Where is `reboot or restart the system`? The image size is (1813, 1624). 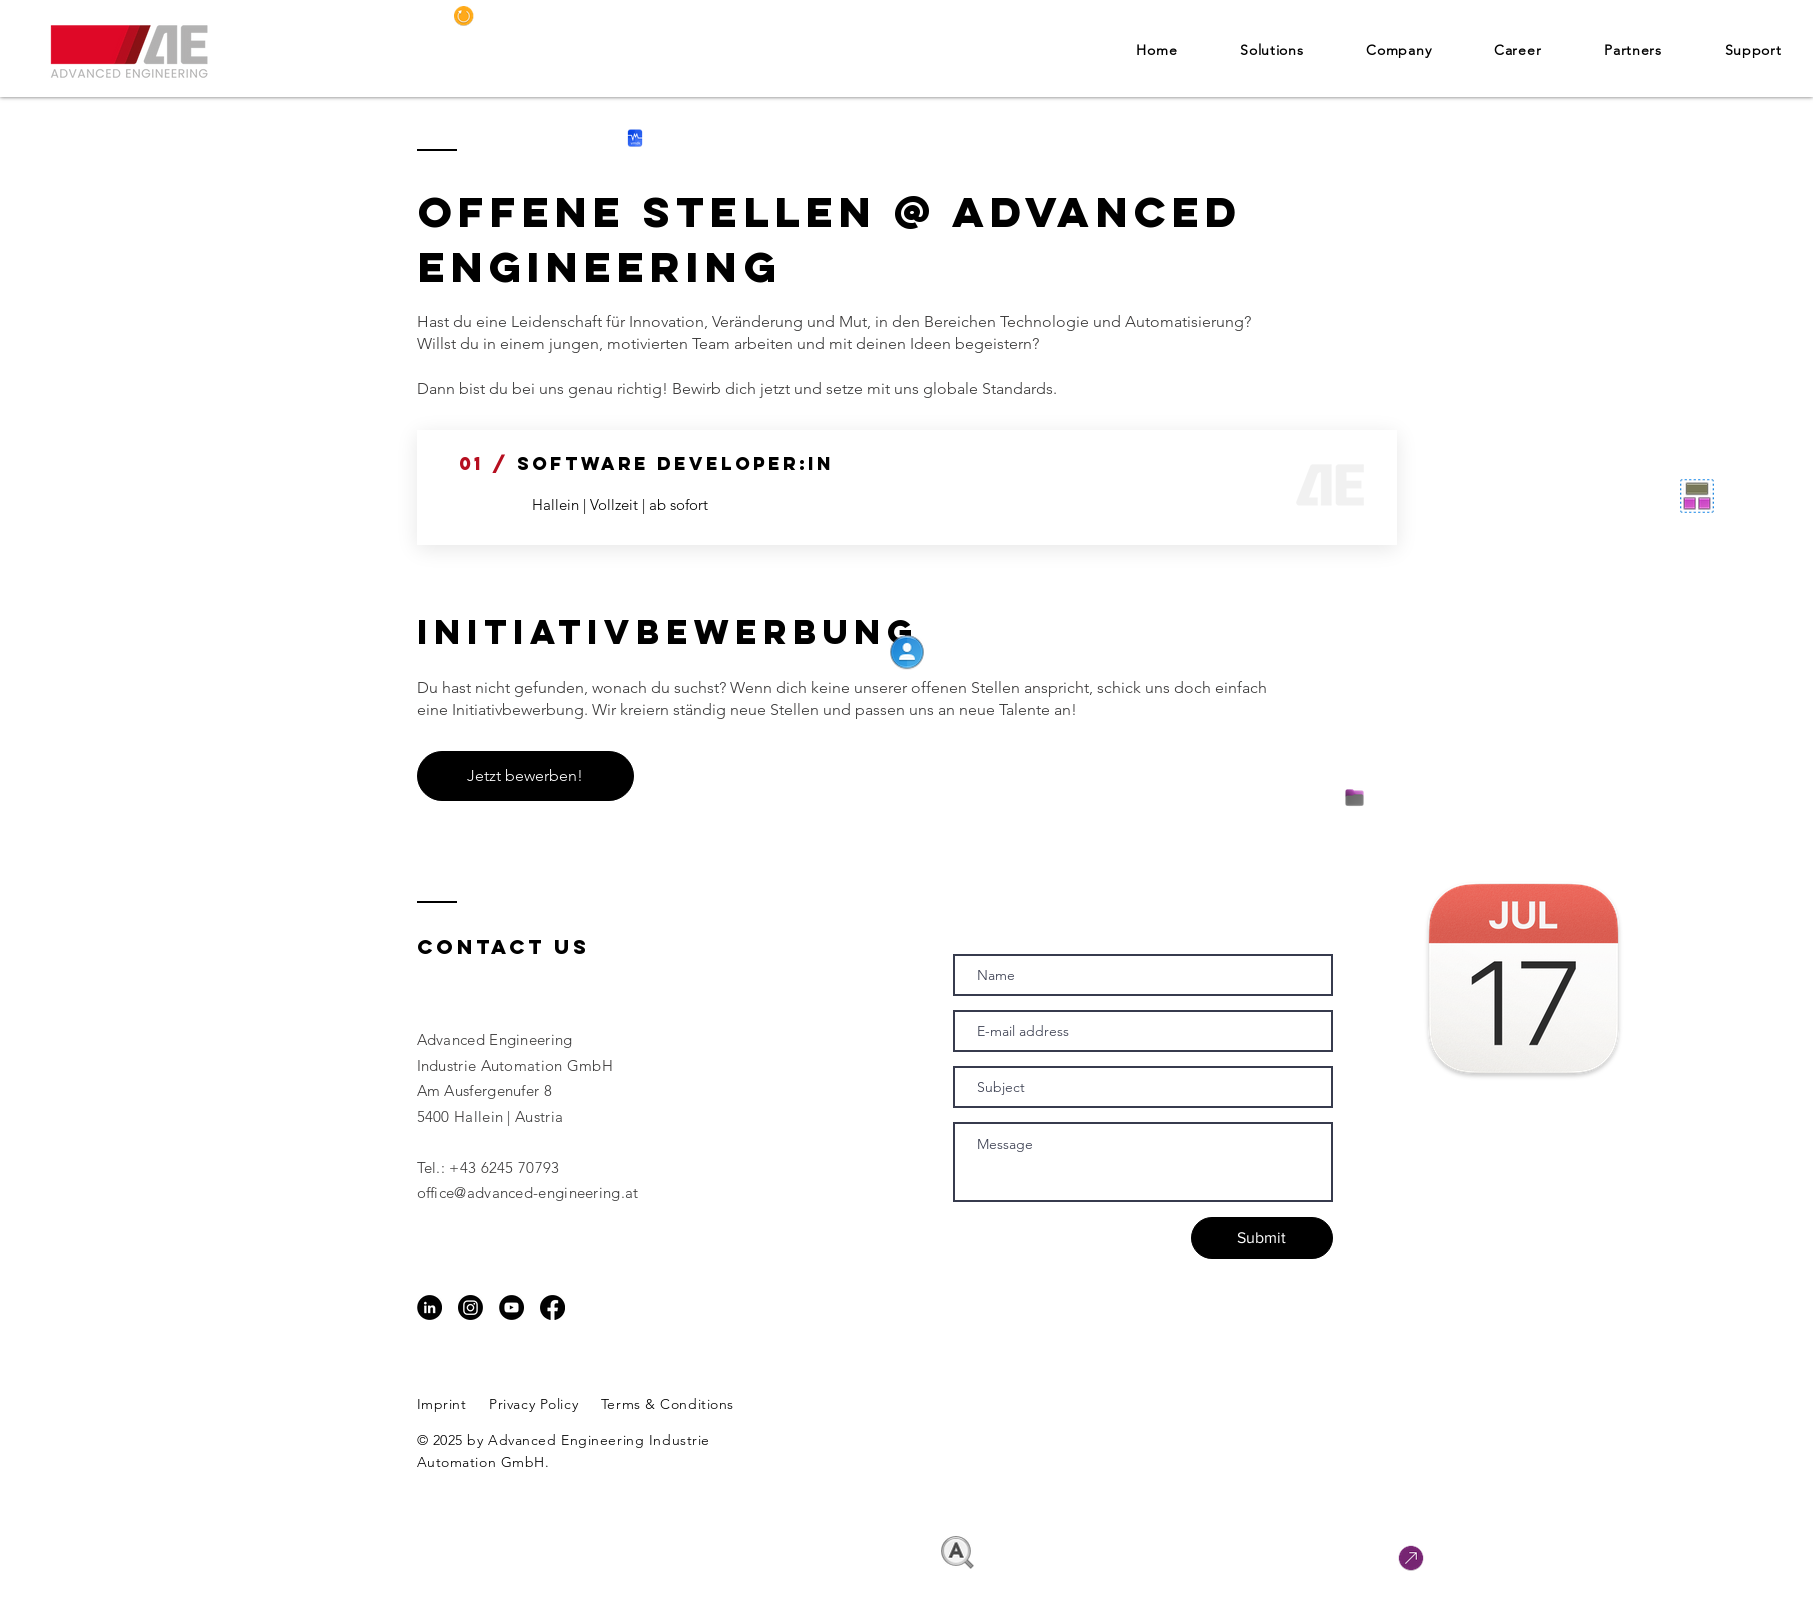 reboot or restart the system is located at coordinates (464, 16).